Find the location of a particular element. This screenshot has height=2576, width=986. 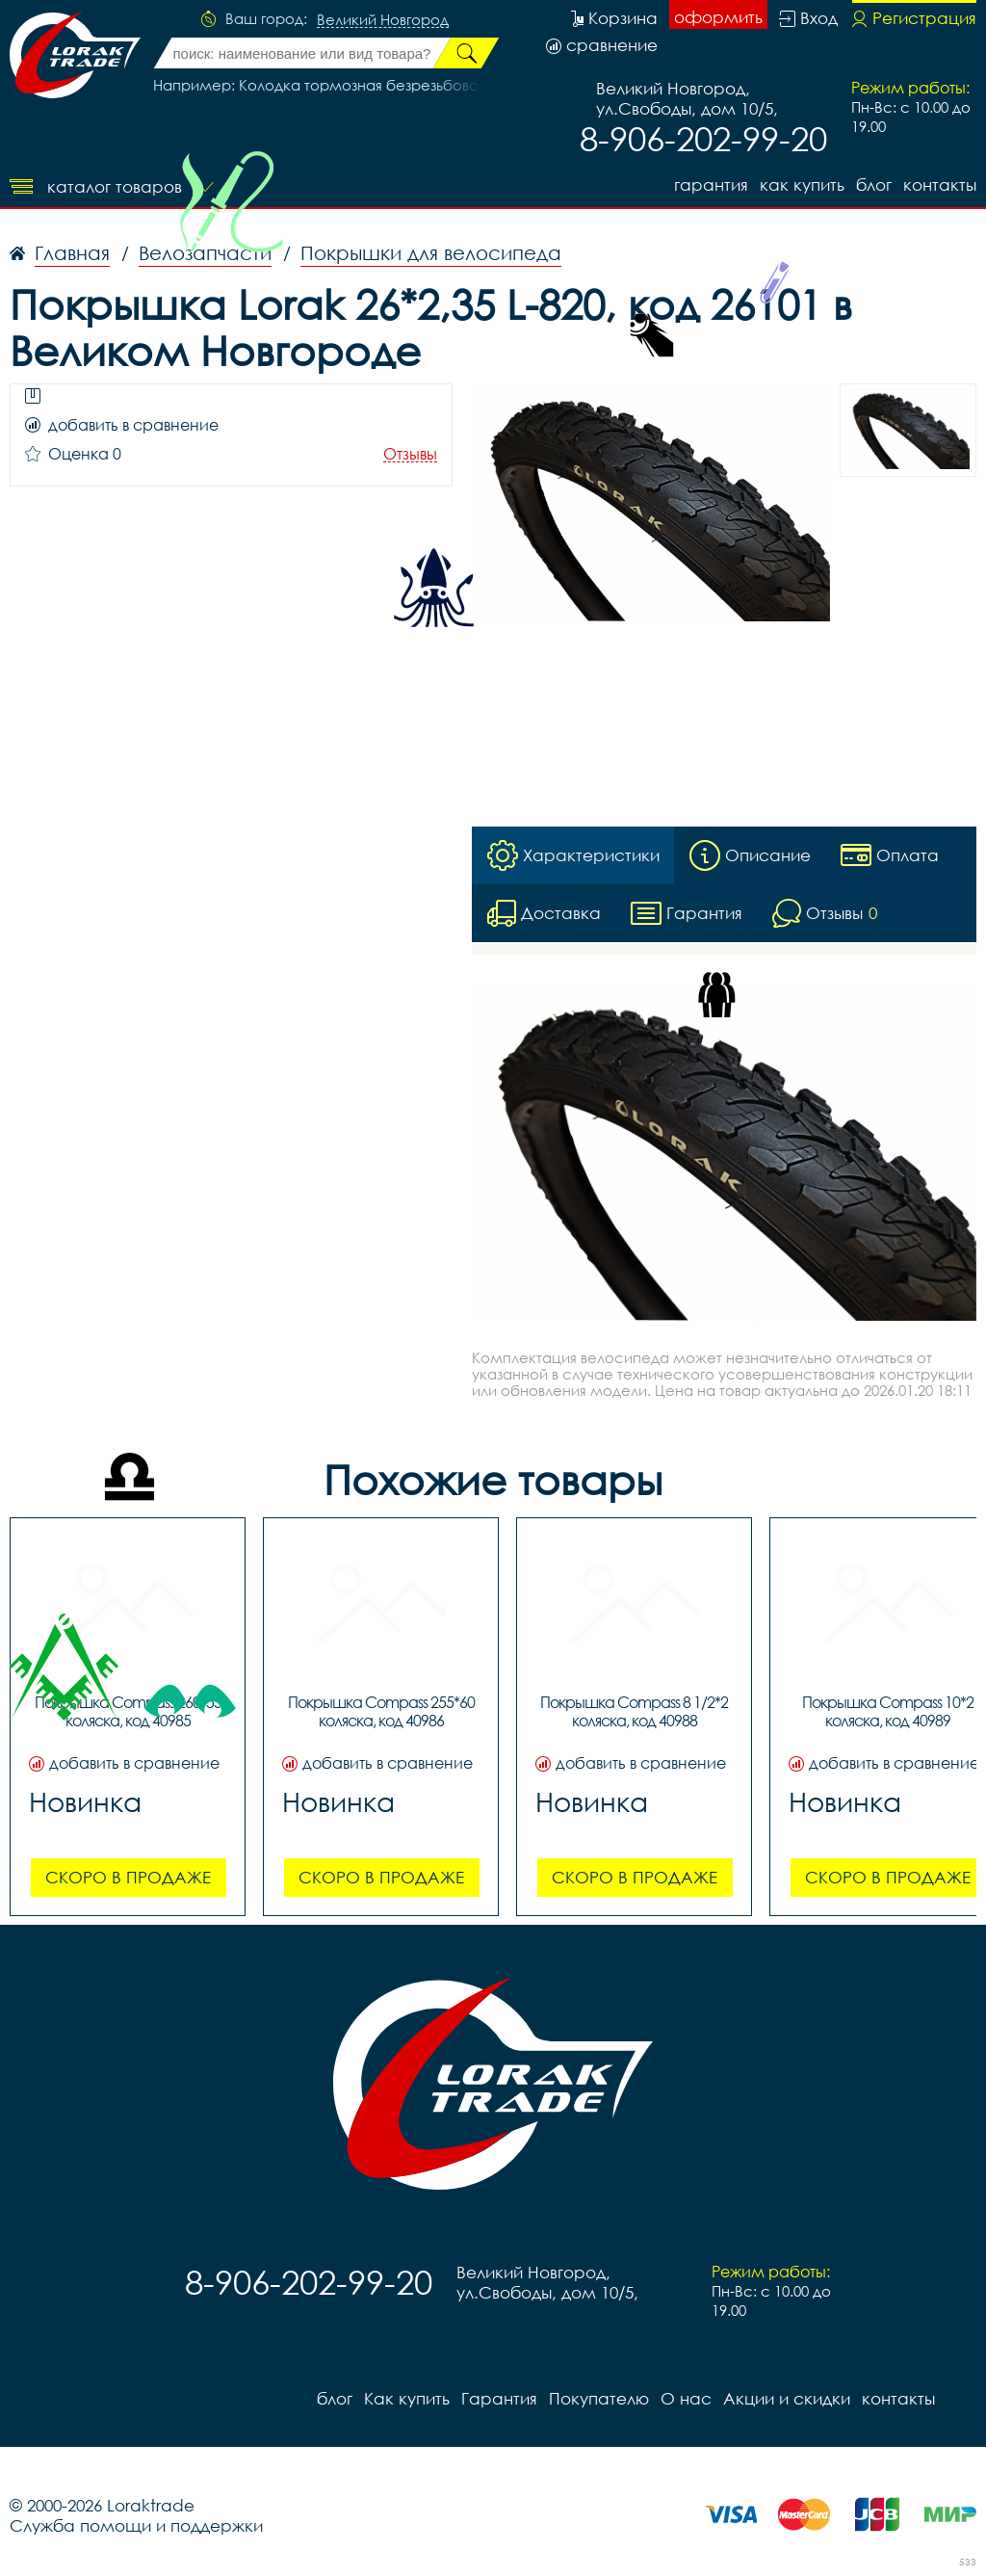

launch or throw a bowling ball in gameplay is located at coordinates (652, 335).